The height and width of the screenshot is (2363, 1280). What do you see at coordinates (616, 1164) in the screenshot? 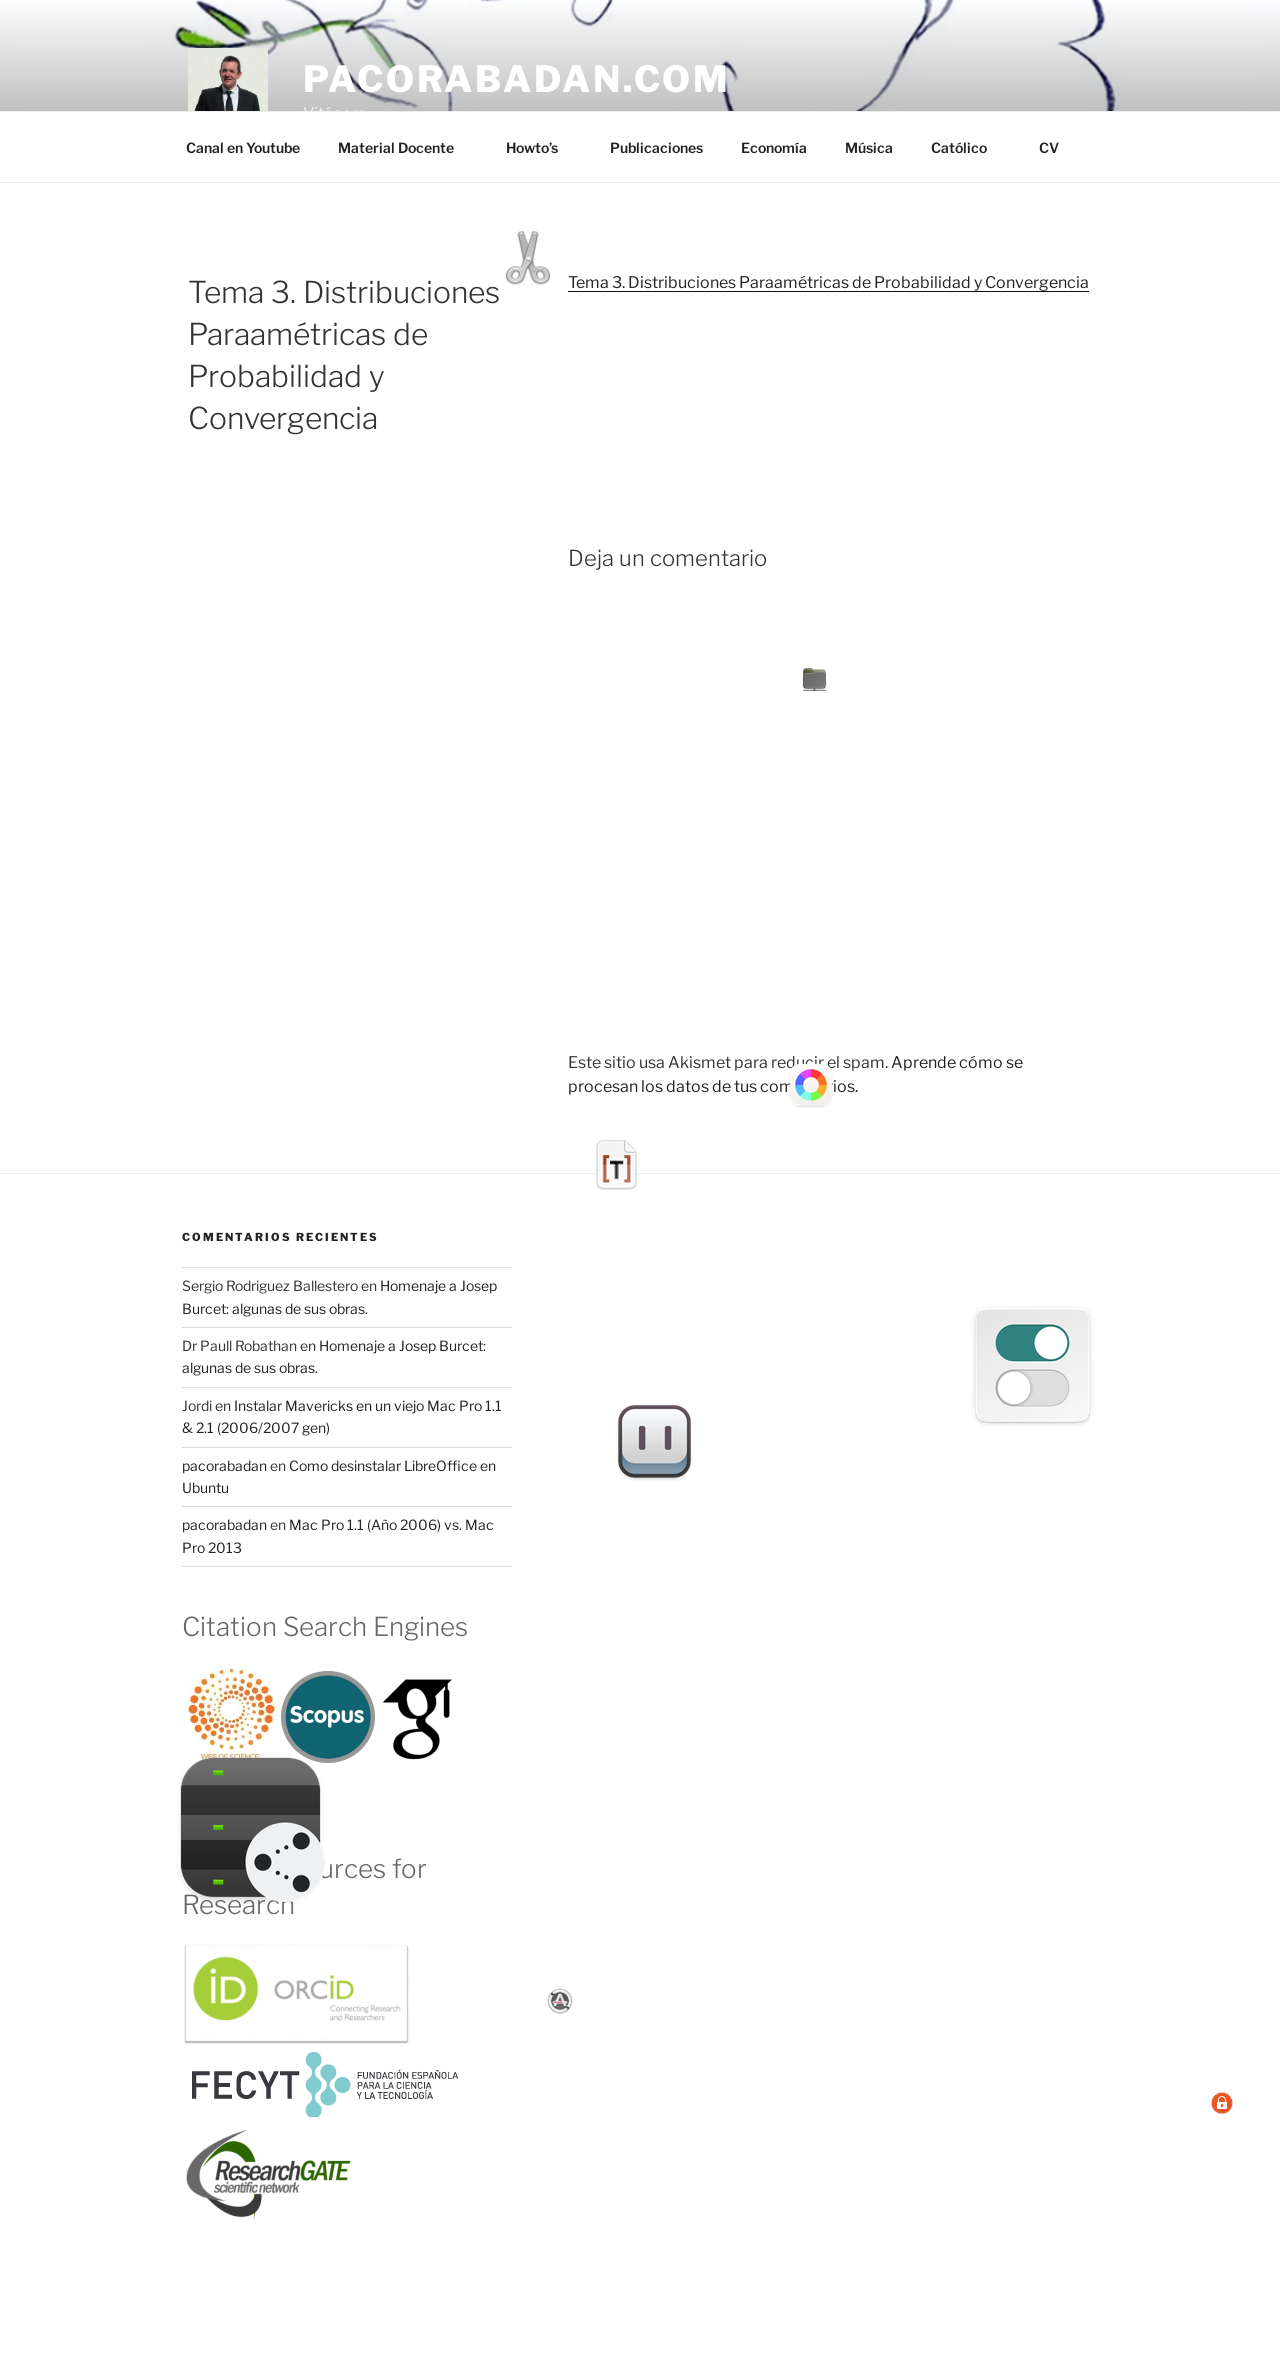
I see `a toml configuration file` at bounding box center [616, 1164].